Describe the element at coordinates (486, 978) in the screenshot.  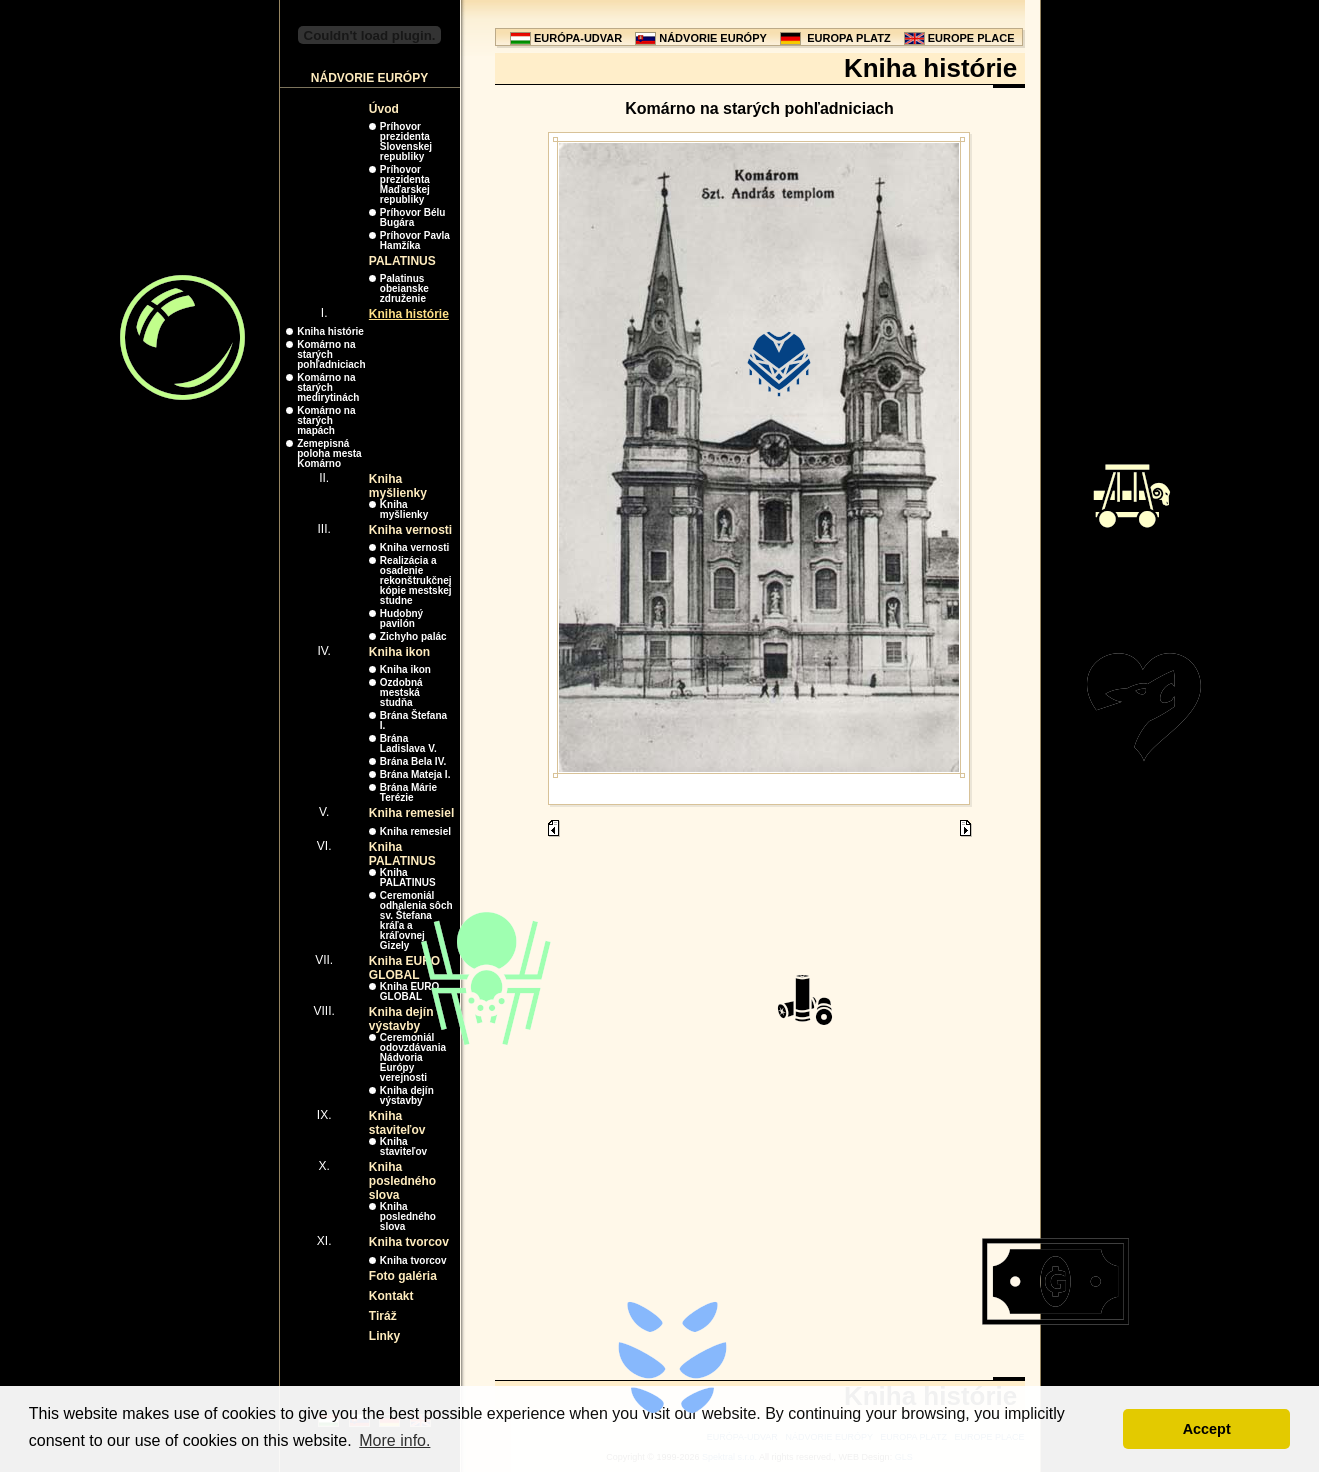
I see `spider enemy or creature in a game interface` at that location.